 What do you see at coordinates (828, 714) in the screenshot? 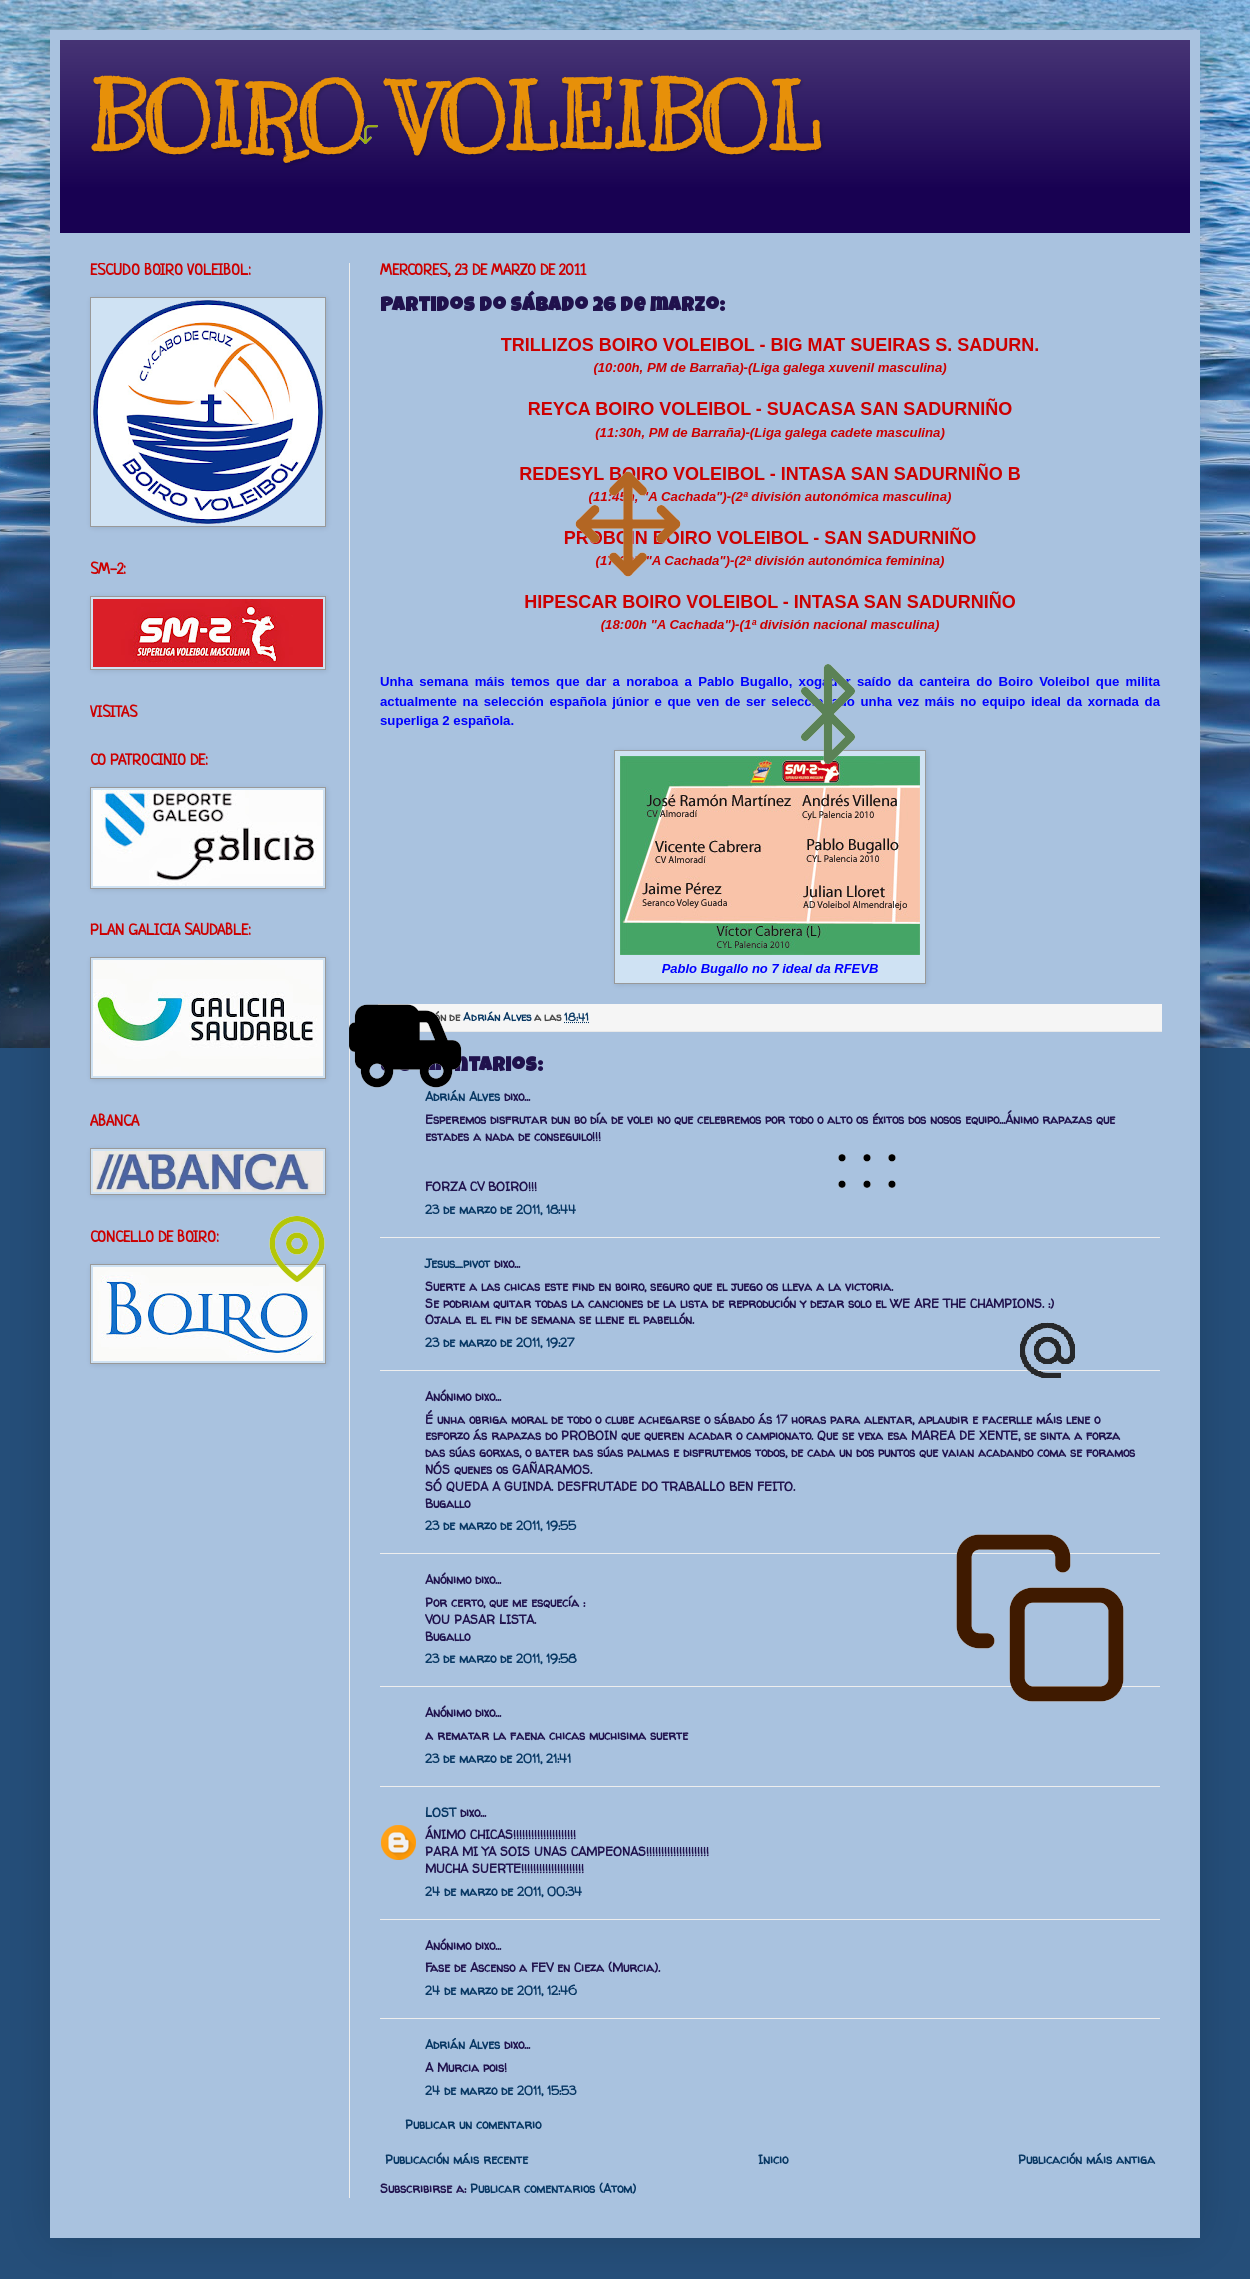
I see `toggle bluetooth connectivity` at bounding box center [828, 714].